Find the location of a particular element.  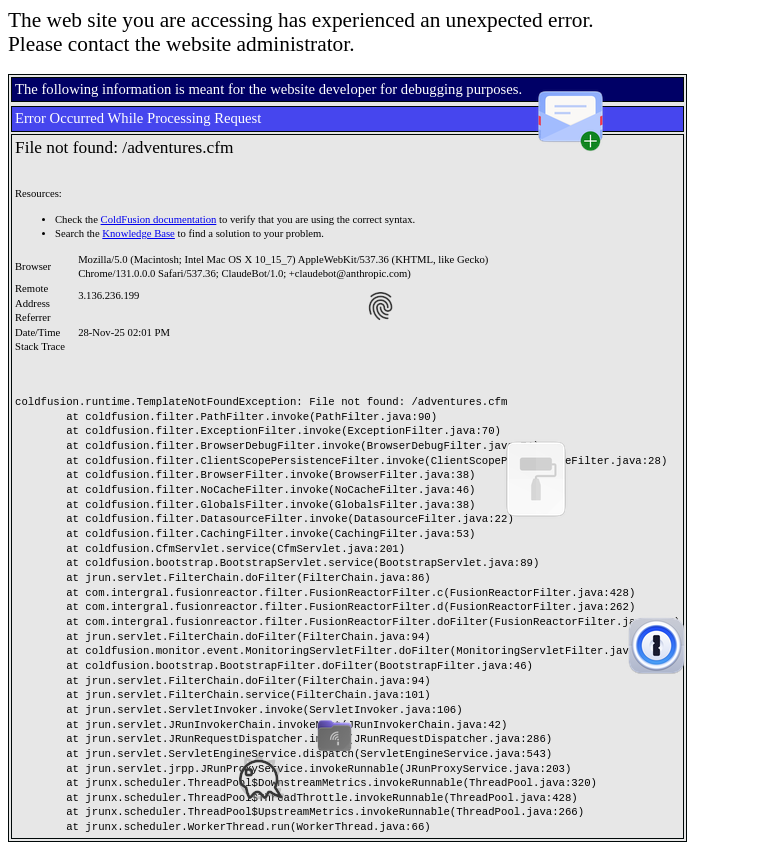

open insync cloud sync folder is located at coordinates (334, 735).